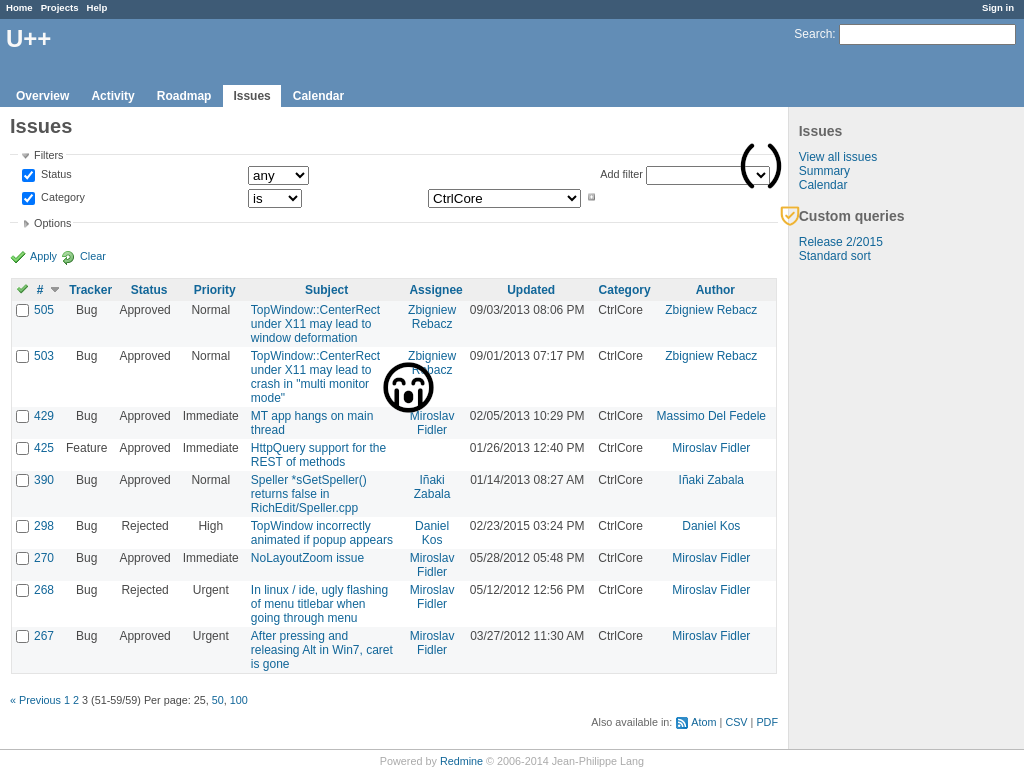  I want to click on insert parentheses or brackets in text, so click(761, 166).